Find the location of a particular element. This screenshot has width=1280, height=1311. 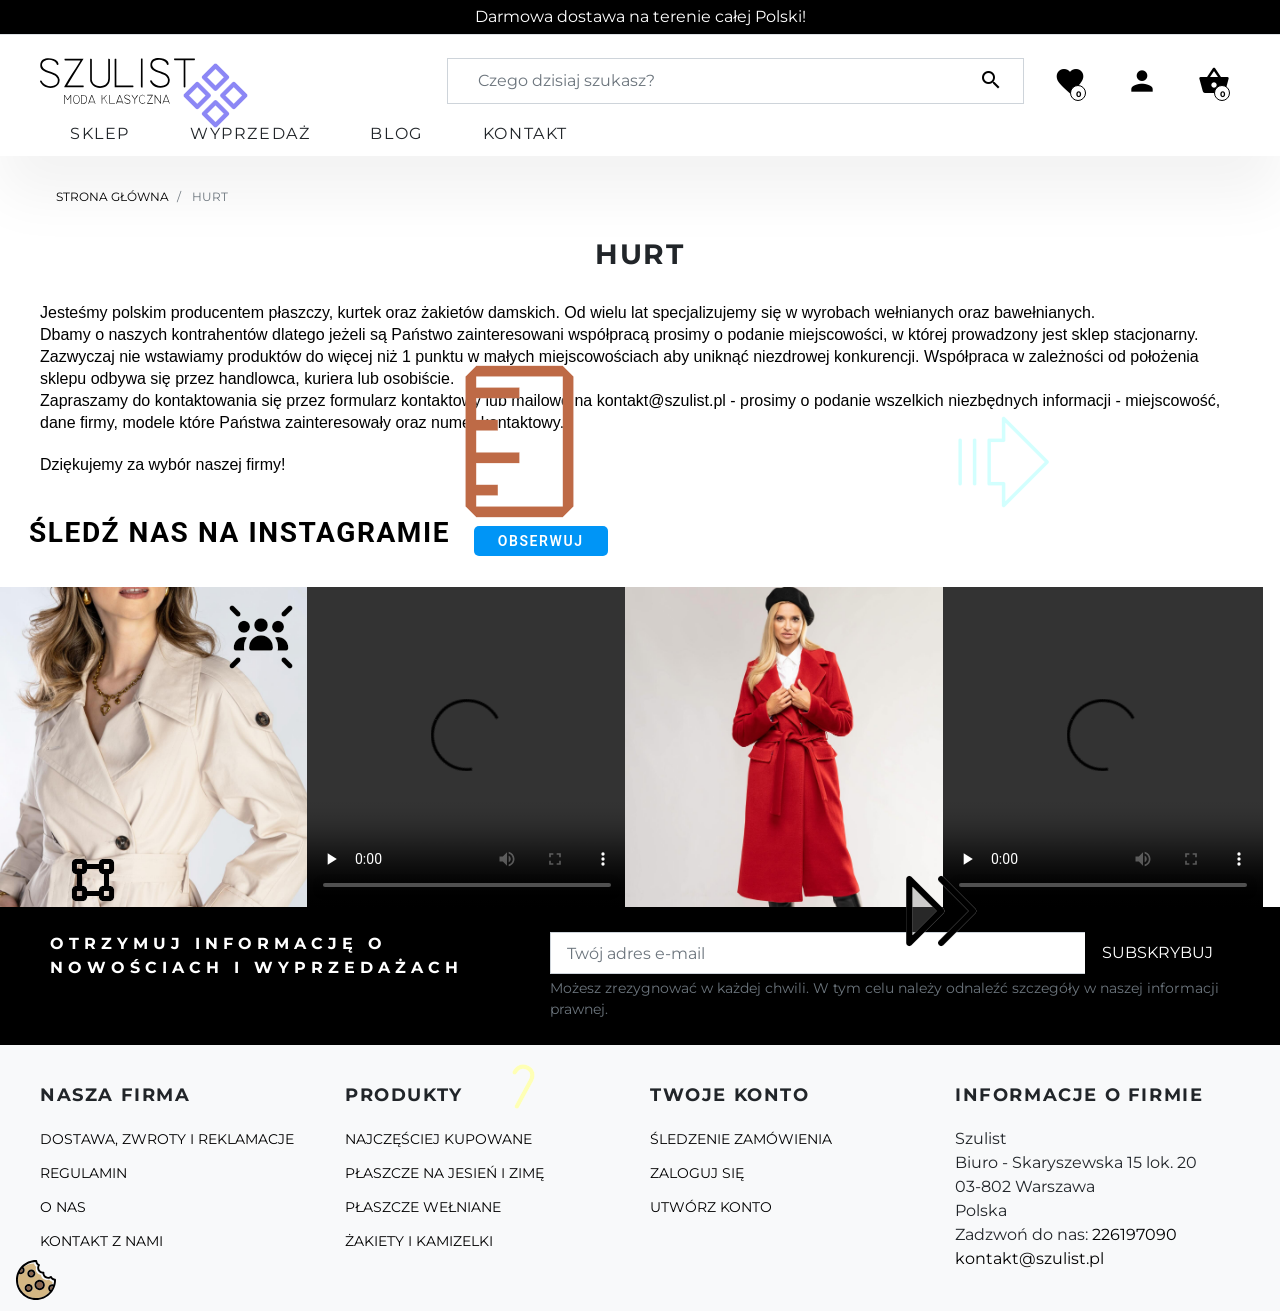

view or edit measurement units is located at coordinates (519, 441).